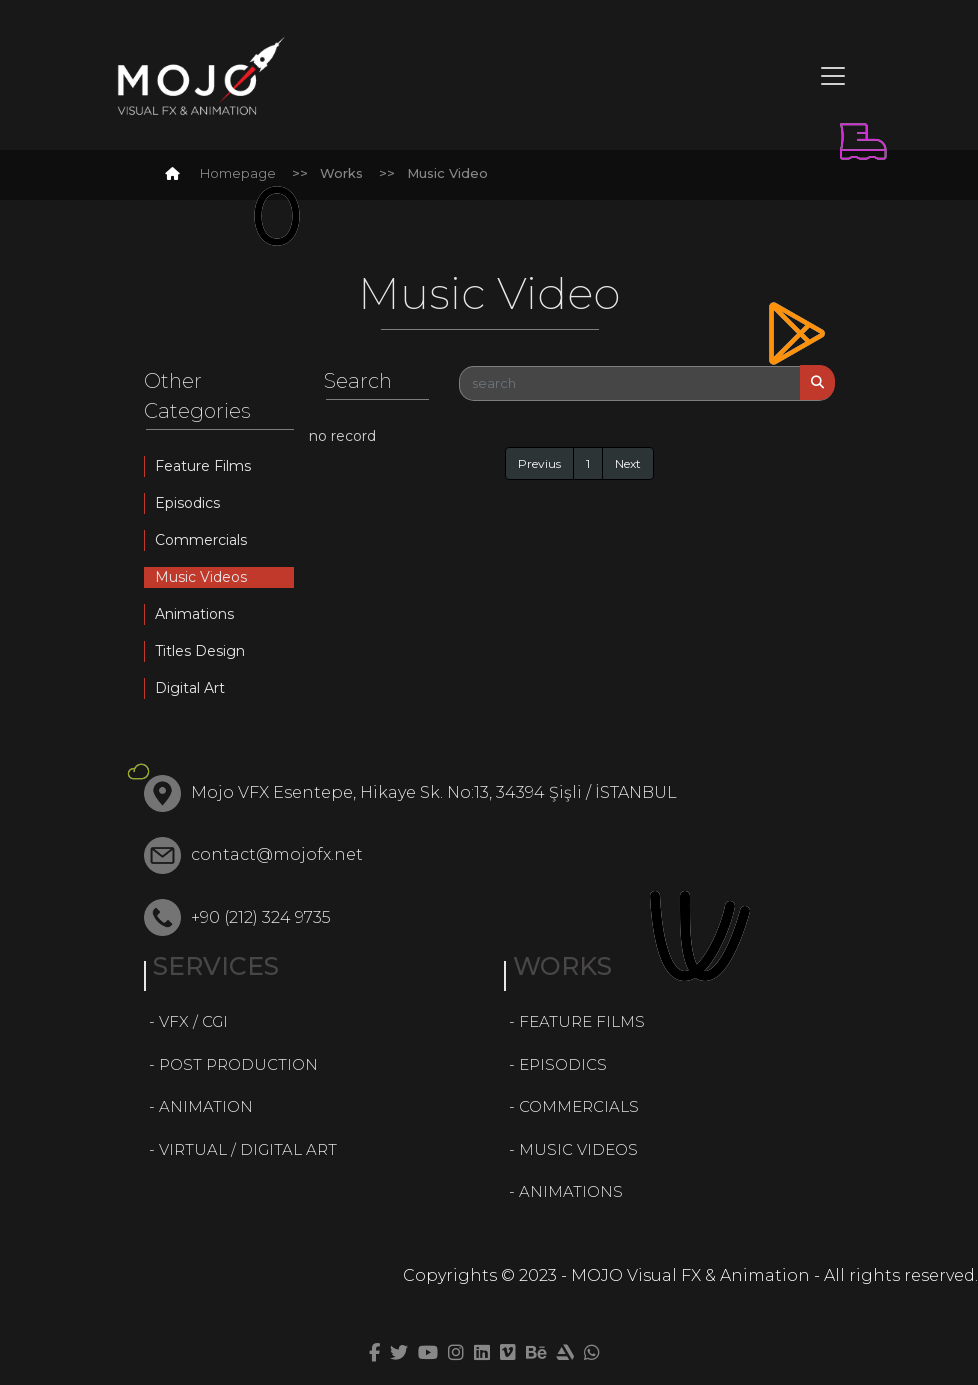 The width and height of the screenshot is (978, 1385). What do you see at coordinates (791, 333) in the screenshot?
I see `open google play store` at bounding box center [791, 333].